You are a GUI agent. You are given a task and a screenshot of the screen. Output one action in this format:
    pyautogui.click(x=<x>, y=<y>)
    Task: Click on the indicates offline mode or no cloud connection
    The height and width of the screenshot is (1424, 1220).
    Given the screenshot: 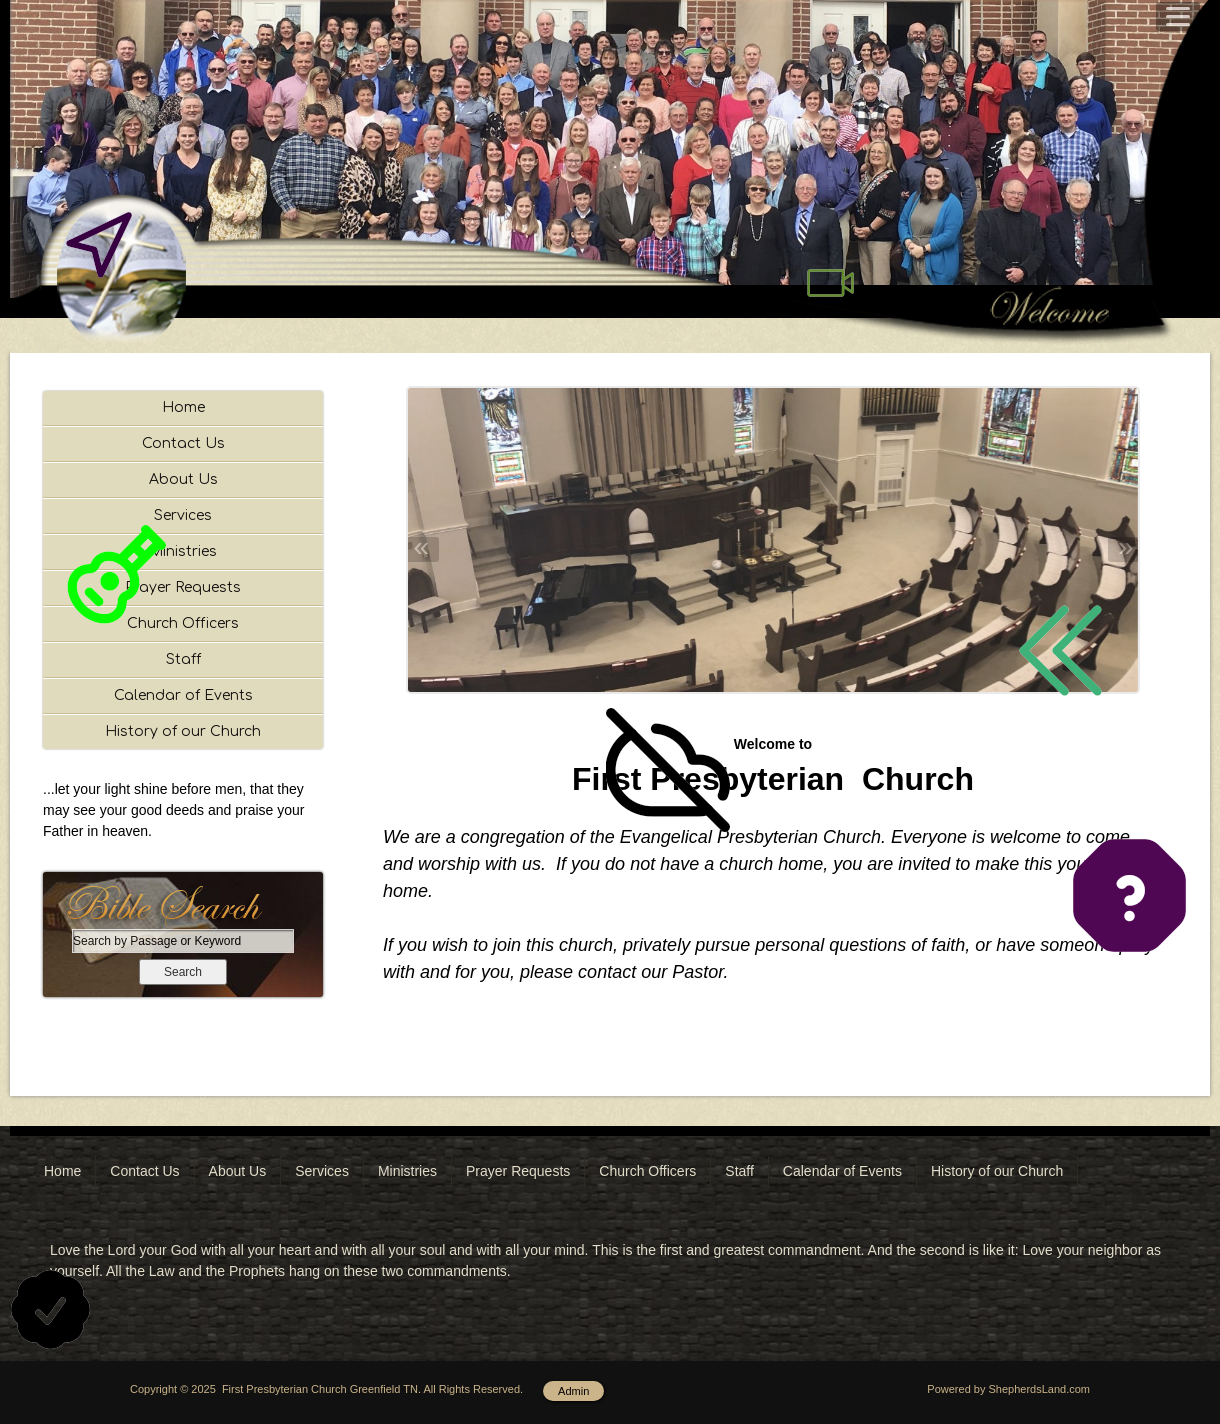 What is the action you would take?
    pyautogui.click(x=668, y=770)
    